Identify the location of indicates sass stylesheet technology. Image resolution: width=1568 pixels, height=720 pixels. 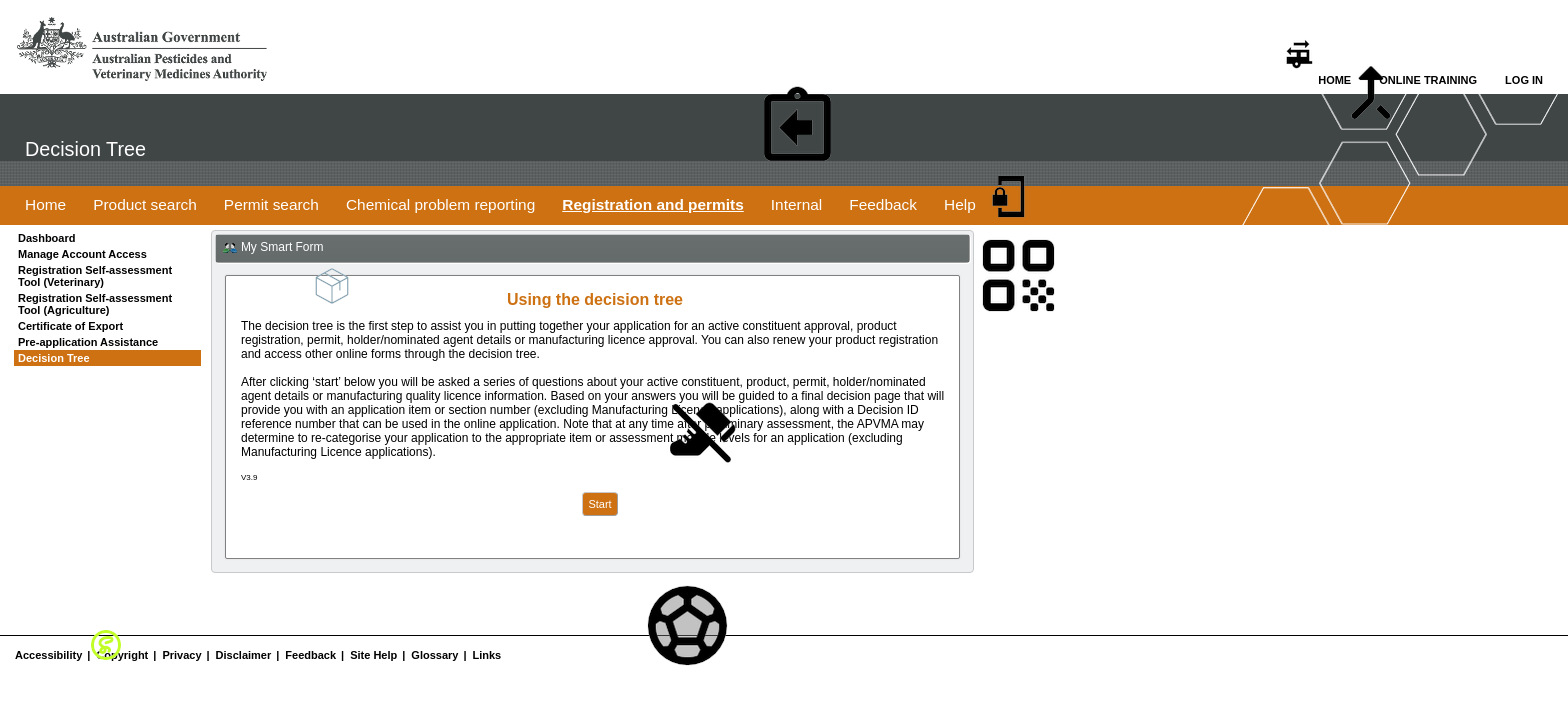
(106, 645).